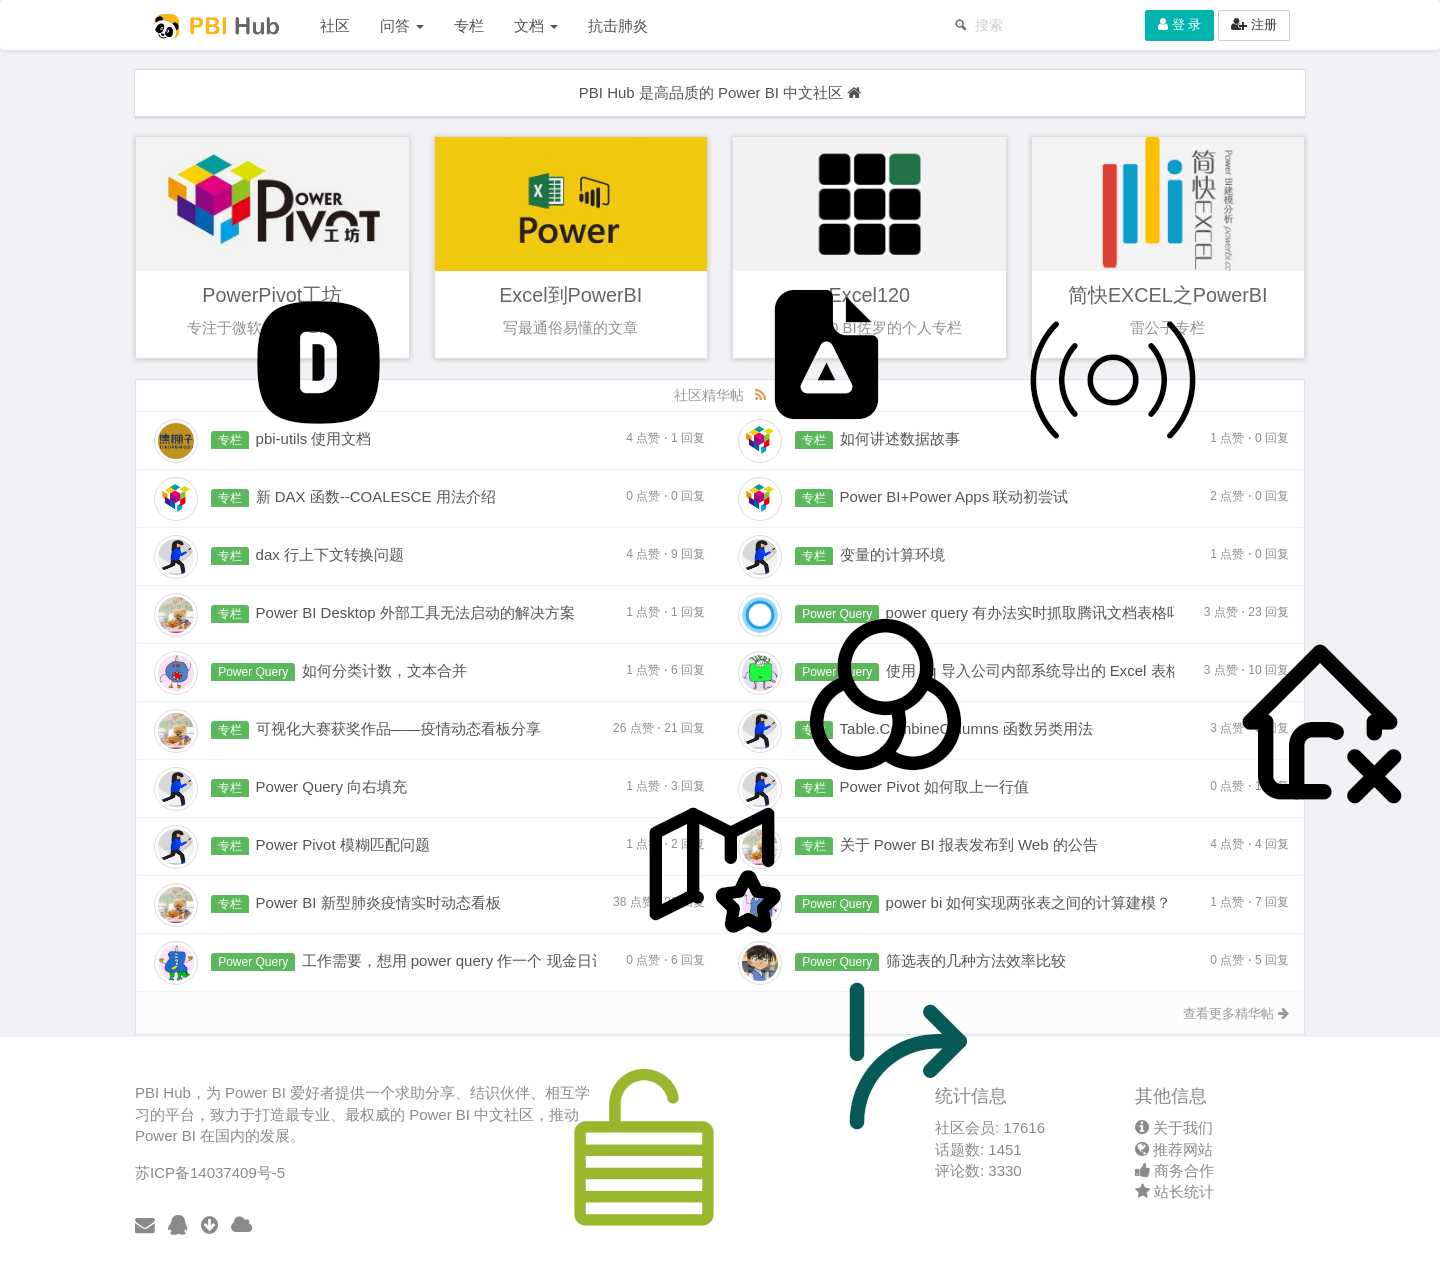 The height and width of the screenshot is (1283, 1440). Describe the element at coordinates (712, 864) in the screenshot. I see `view favorite locations on map` at that location.